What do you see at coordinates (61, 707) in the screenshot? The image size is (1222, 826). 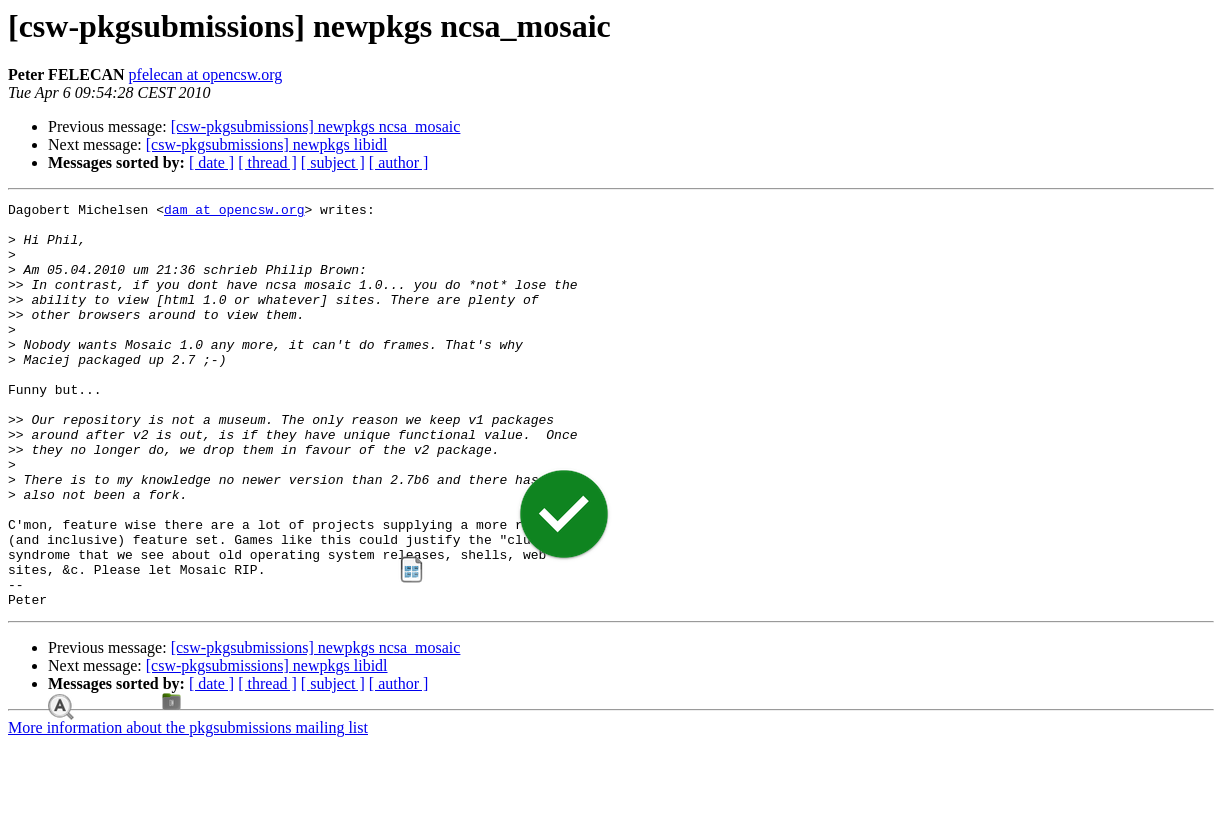 I see `search for files or documents` at bounding box center [61, 707].